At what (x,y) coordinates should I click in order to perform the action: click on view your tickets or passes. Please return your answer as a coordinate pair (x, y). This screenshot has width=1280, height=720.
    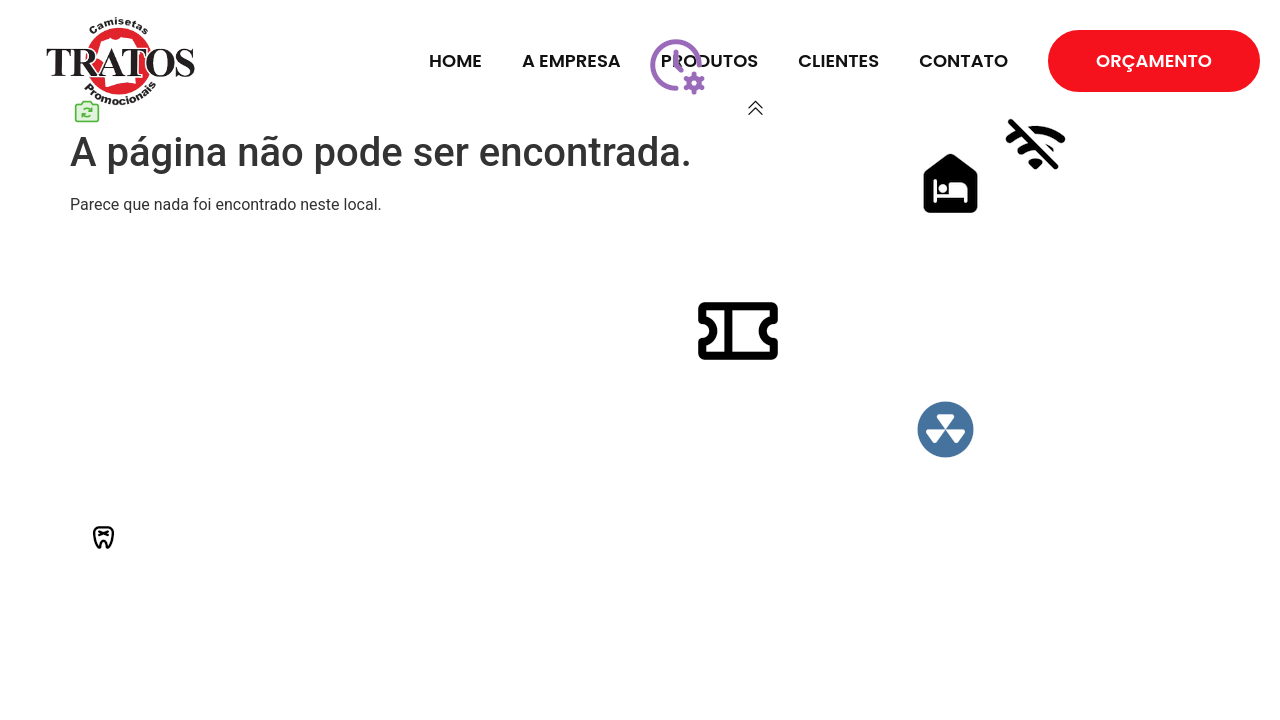
    Looking at the image, I should click on (738, 331).